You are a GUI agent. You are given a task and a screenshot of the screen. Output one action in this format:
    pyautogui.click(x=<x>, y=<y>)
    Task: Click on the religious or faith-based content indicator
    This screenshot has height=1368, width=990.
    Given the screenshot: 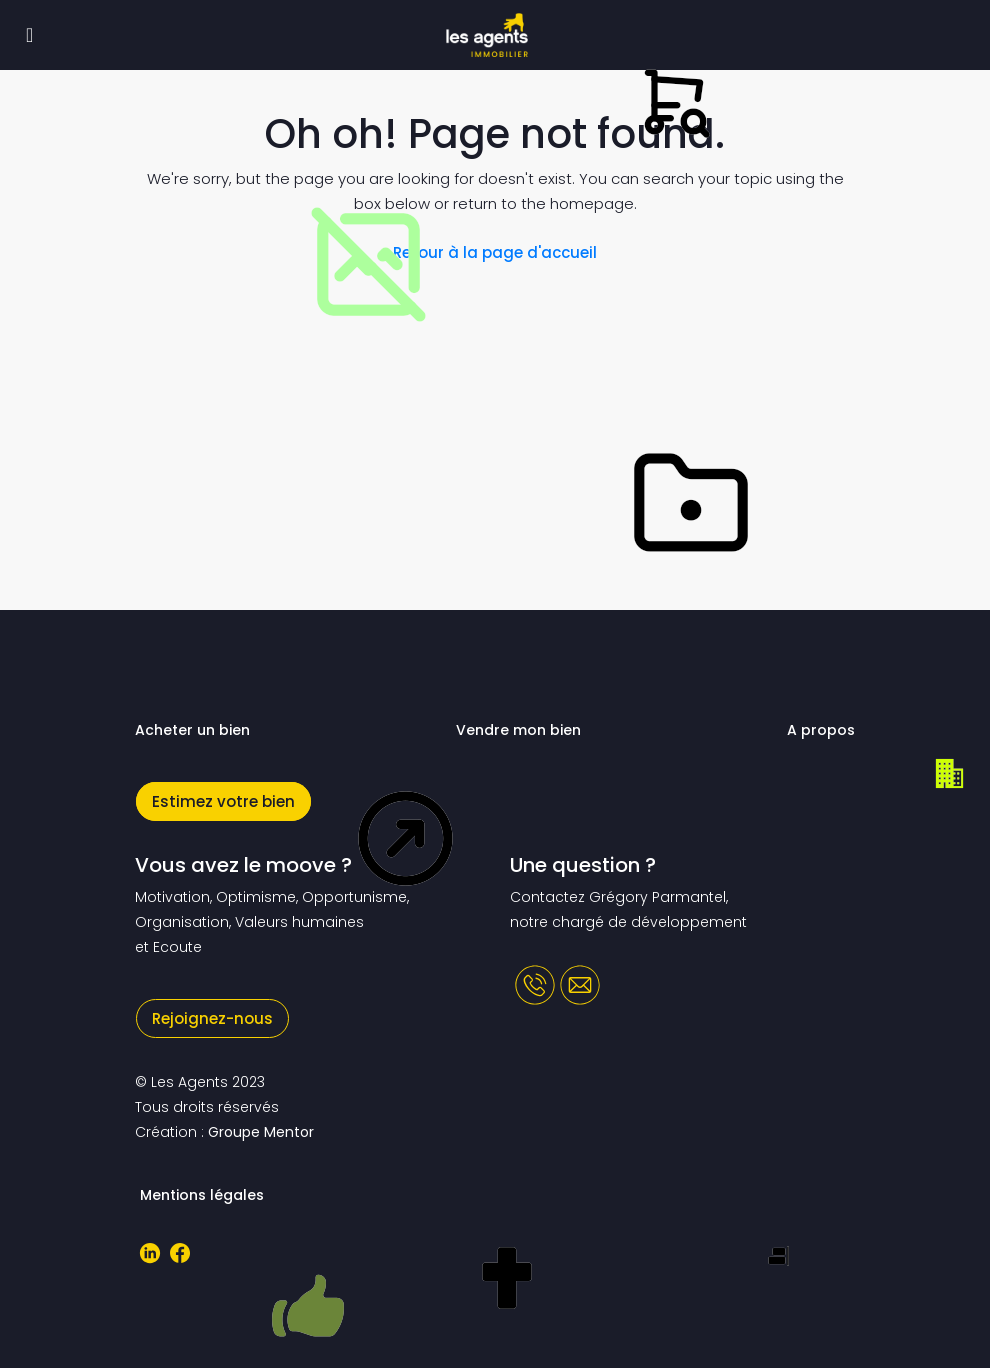 What is the action you would take?
    pyautogui.click(x=507, y=1278)
    